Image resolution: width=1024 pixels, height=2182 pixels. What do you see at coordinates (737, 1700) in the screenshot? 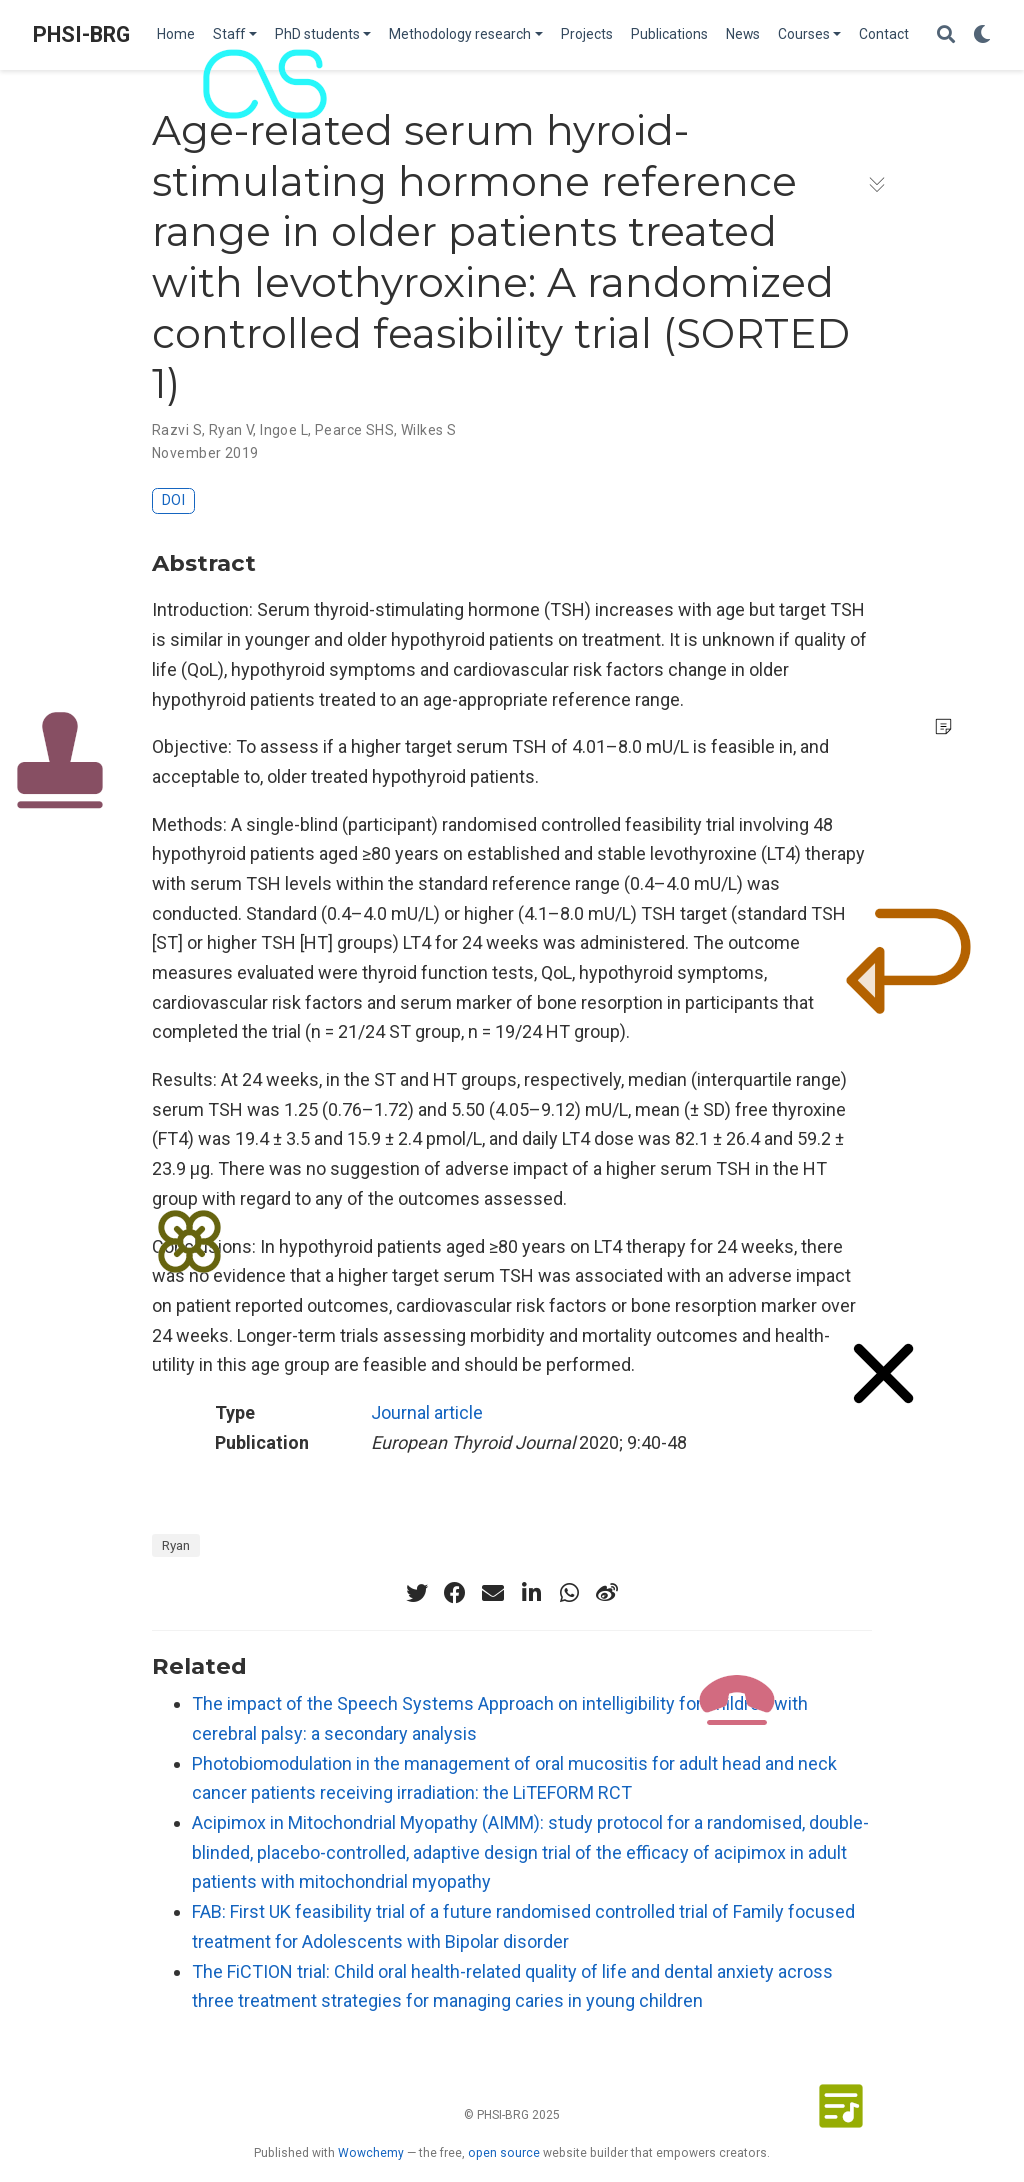
I see `end the current phone call` at bounding box center [737, 1700].